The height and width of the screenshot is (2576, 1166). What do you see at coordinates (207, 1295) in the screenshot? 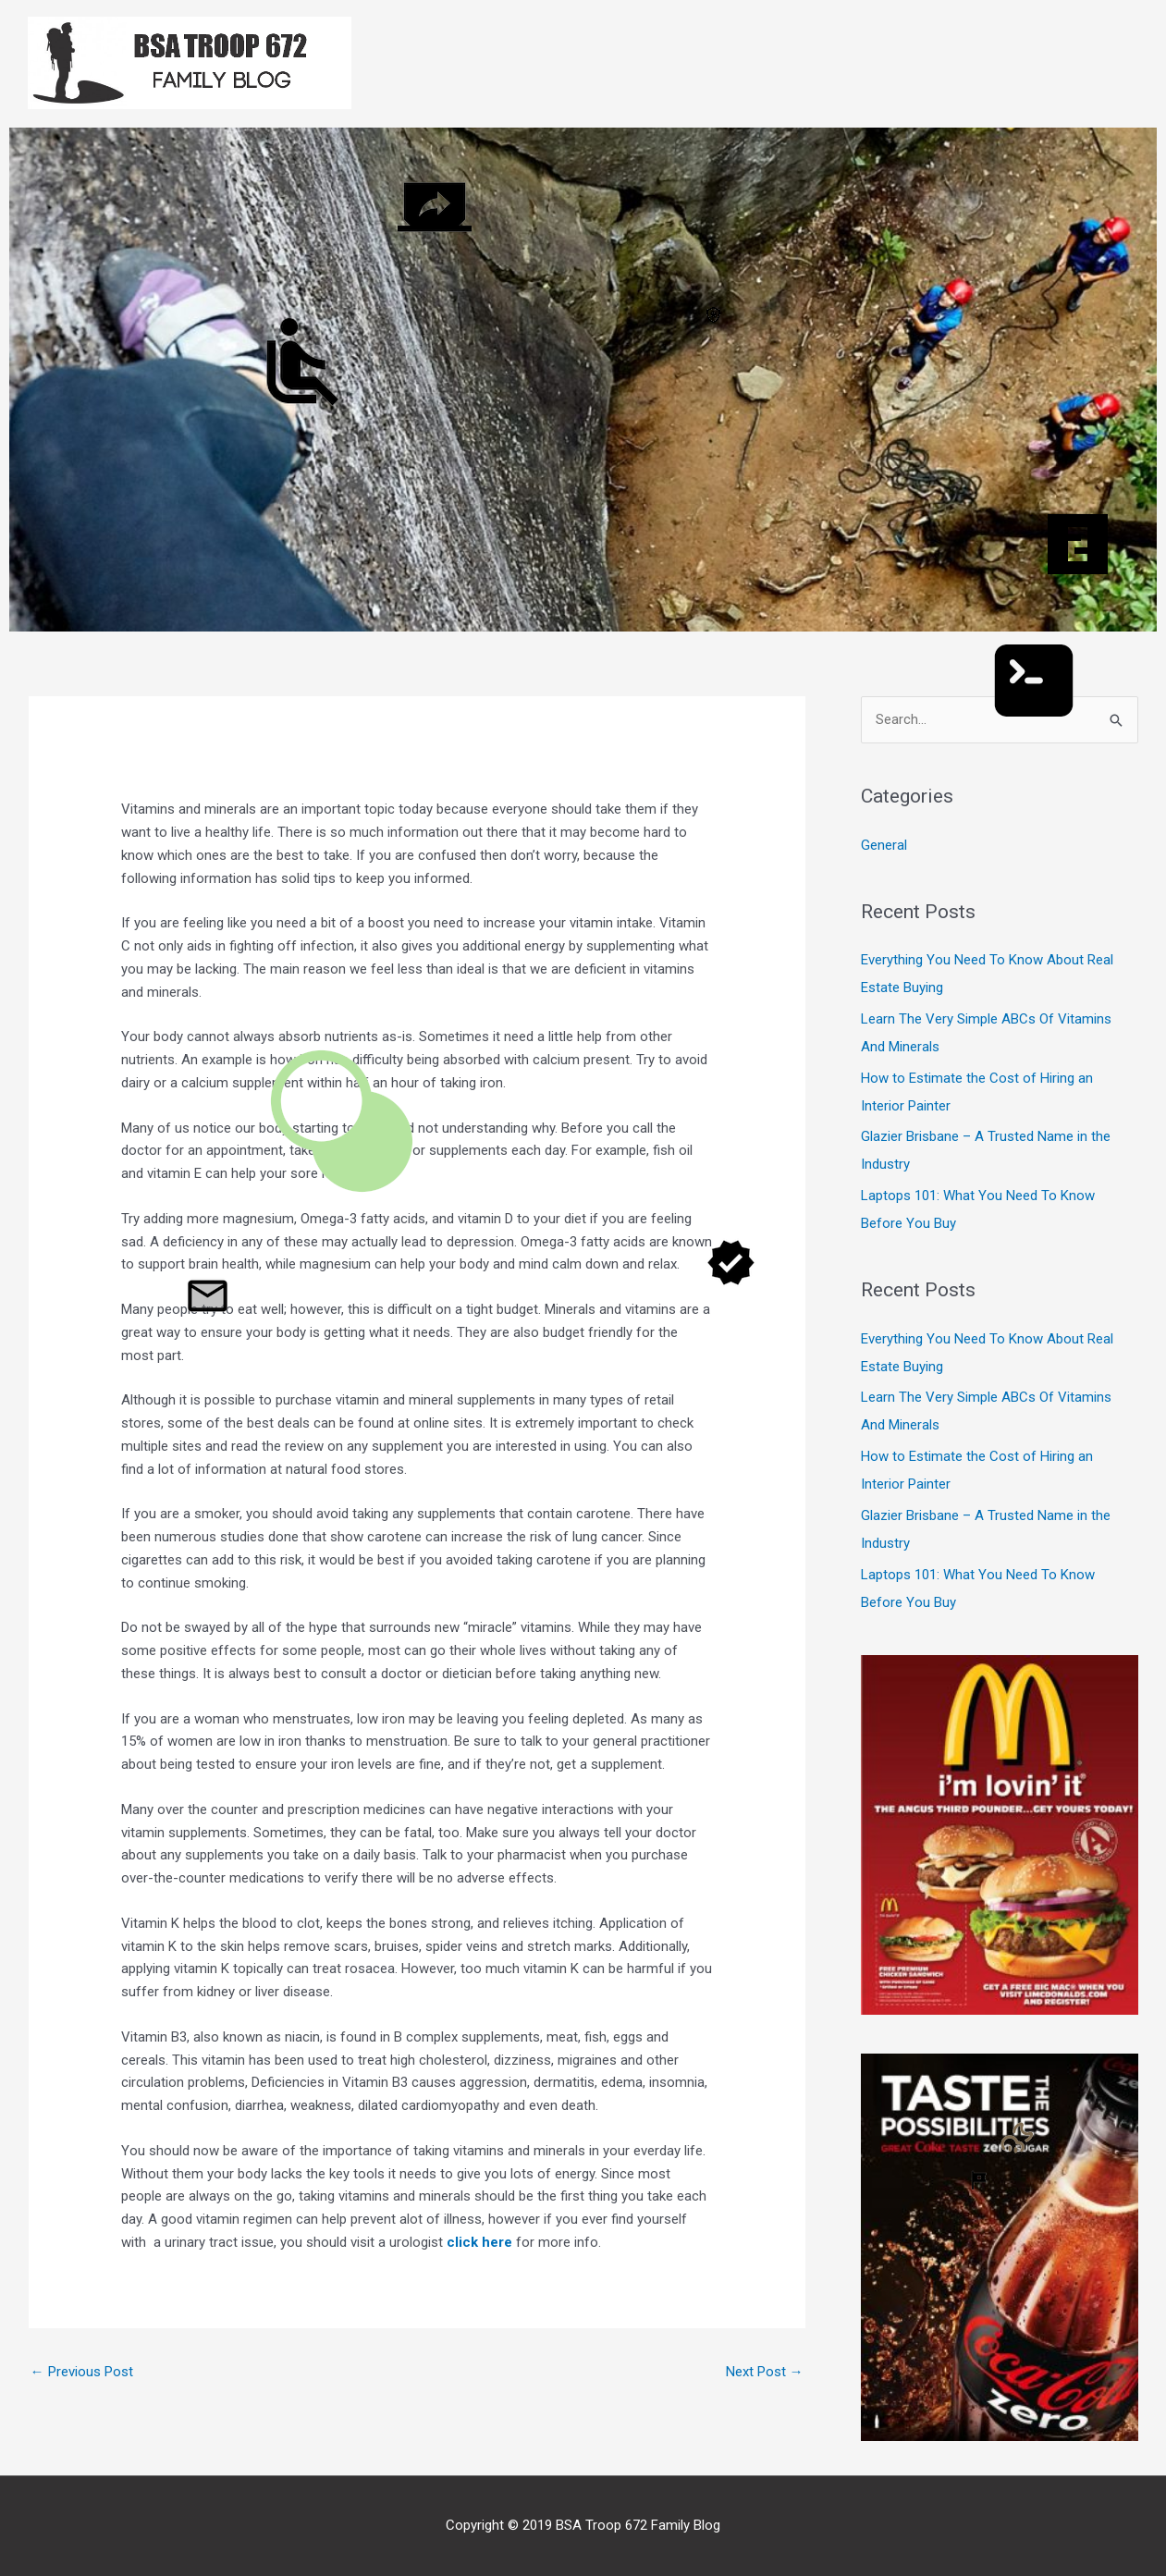
I see `access your email inbox` at bounding box center [207, 1295].